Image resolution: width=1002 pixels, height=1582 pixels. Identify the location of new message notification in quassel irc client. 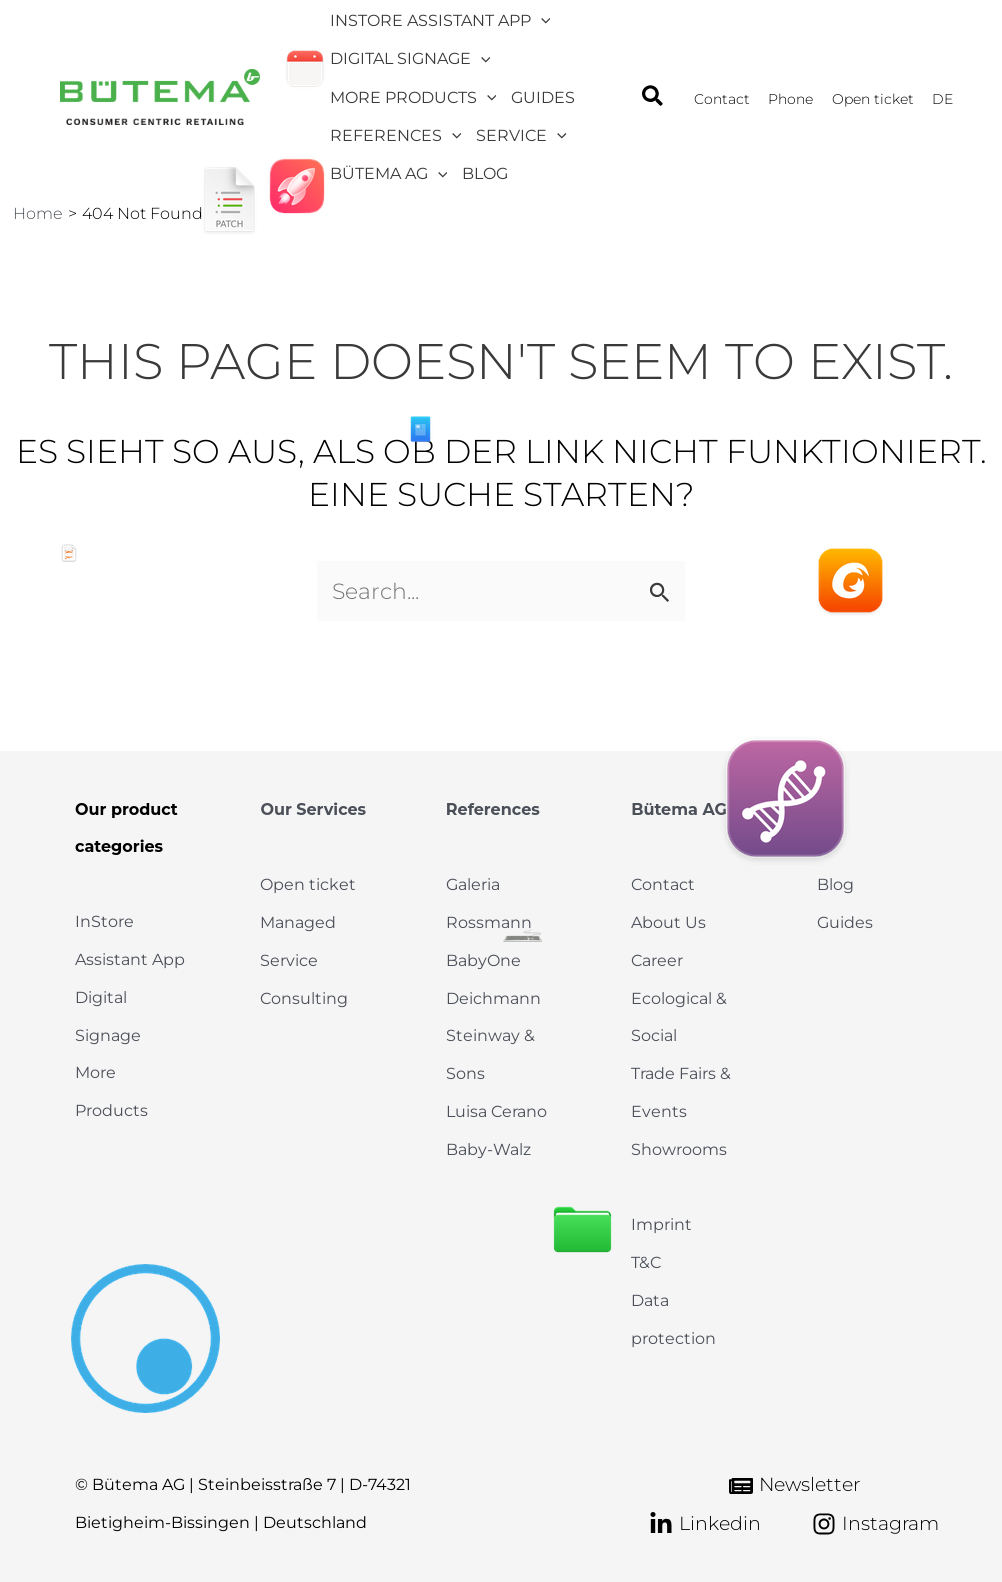
(145, 1338).